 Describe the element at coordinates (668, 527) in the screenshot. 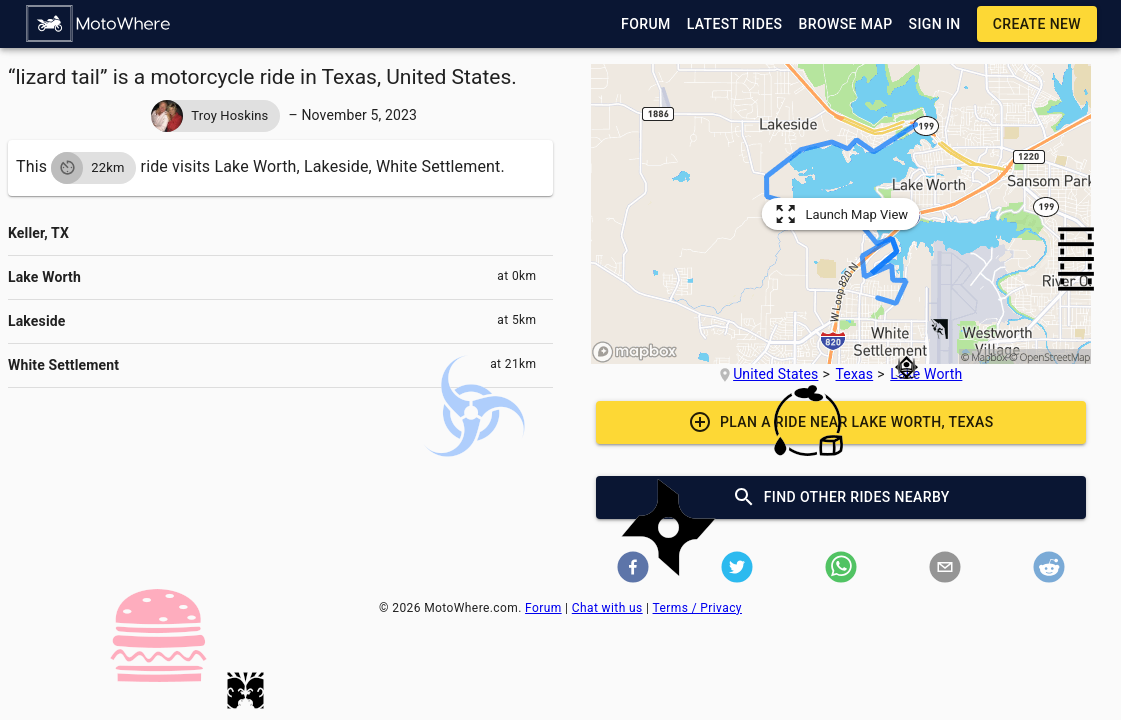

I see `ninja or stealth game mode` at that location.